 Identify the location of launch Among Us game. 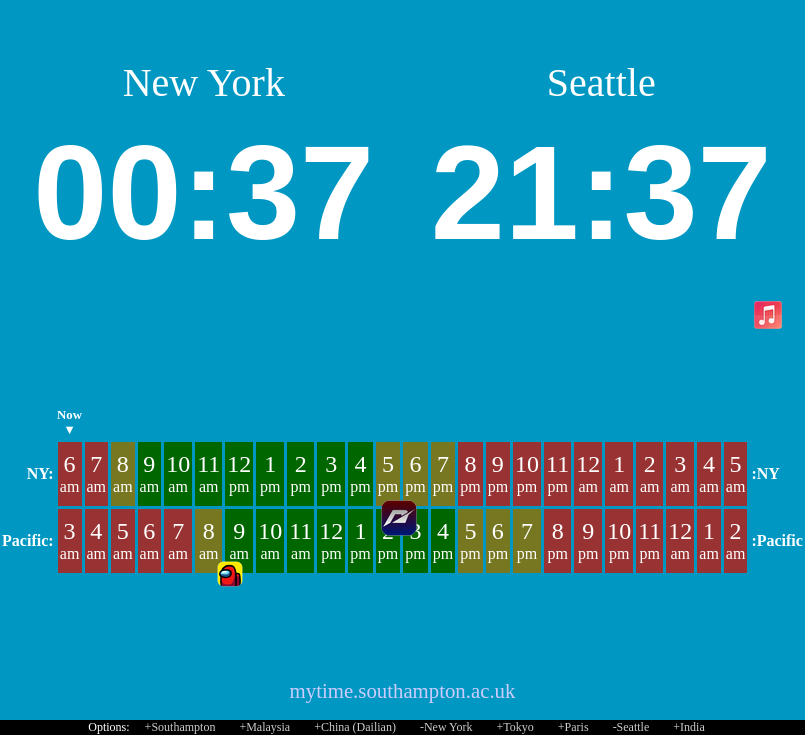
(230, 574).